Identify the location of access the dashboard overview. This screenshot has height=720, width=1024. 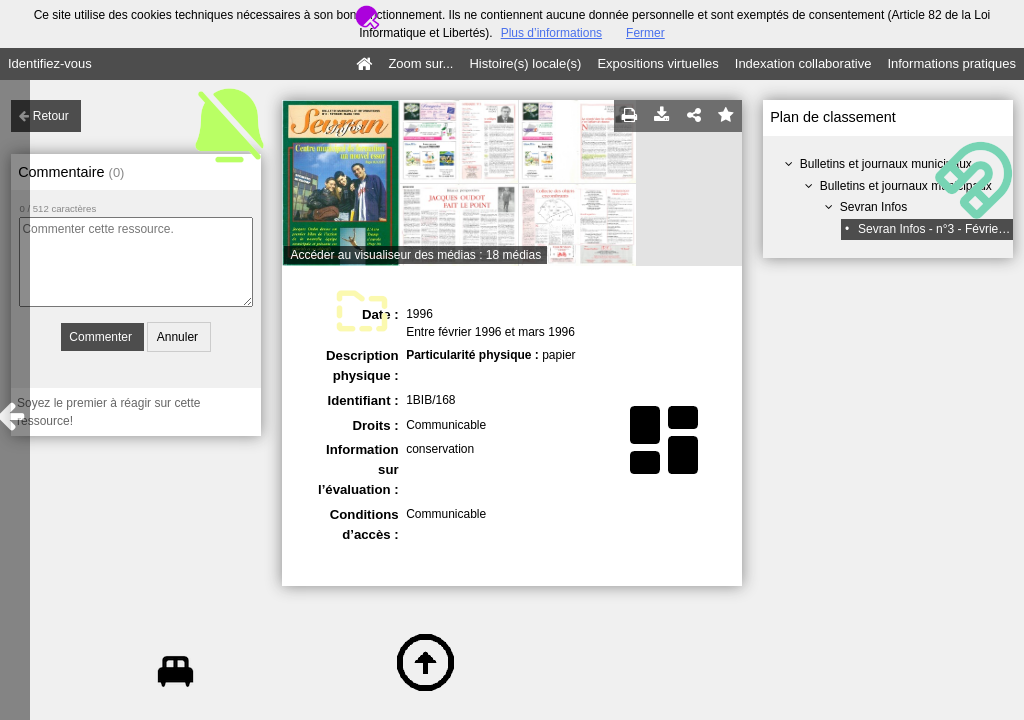
(664, 440).